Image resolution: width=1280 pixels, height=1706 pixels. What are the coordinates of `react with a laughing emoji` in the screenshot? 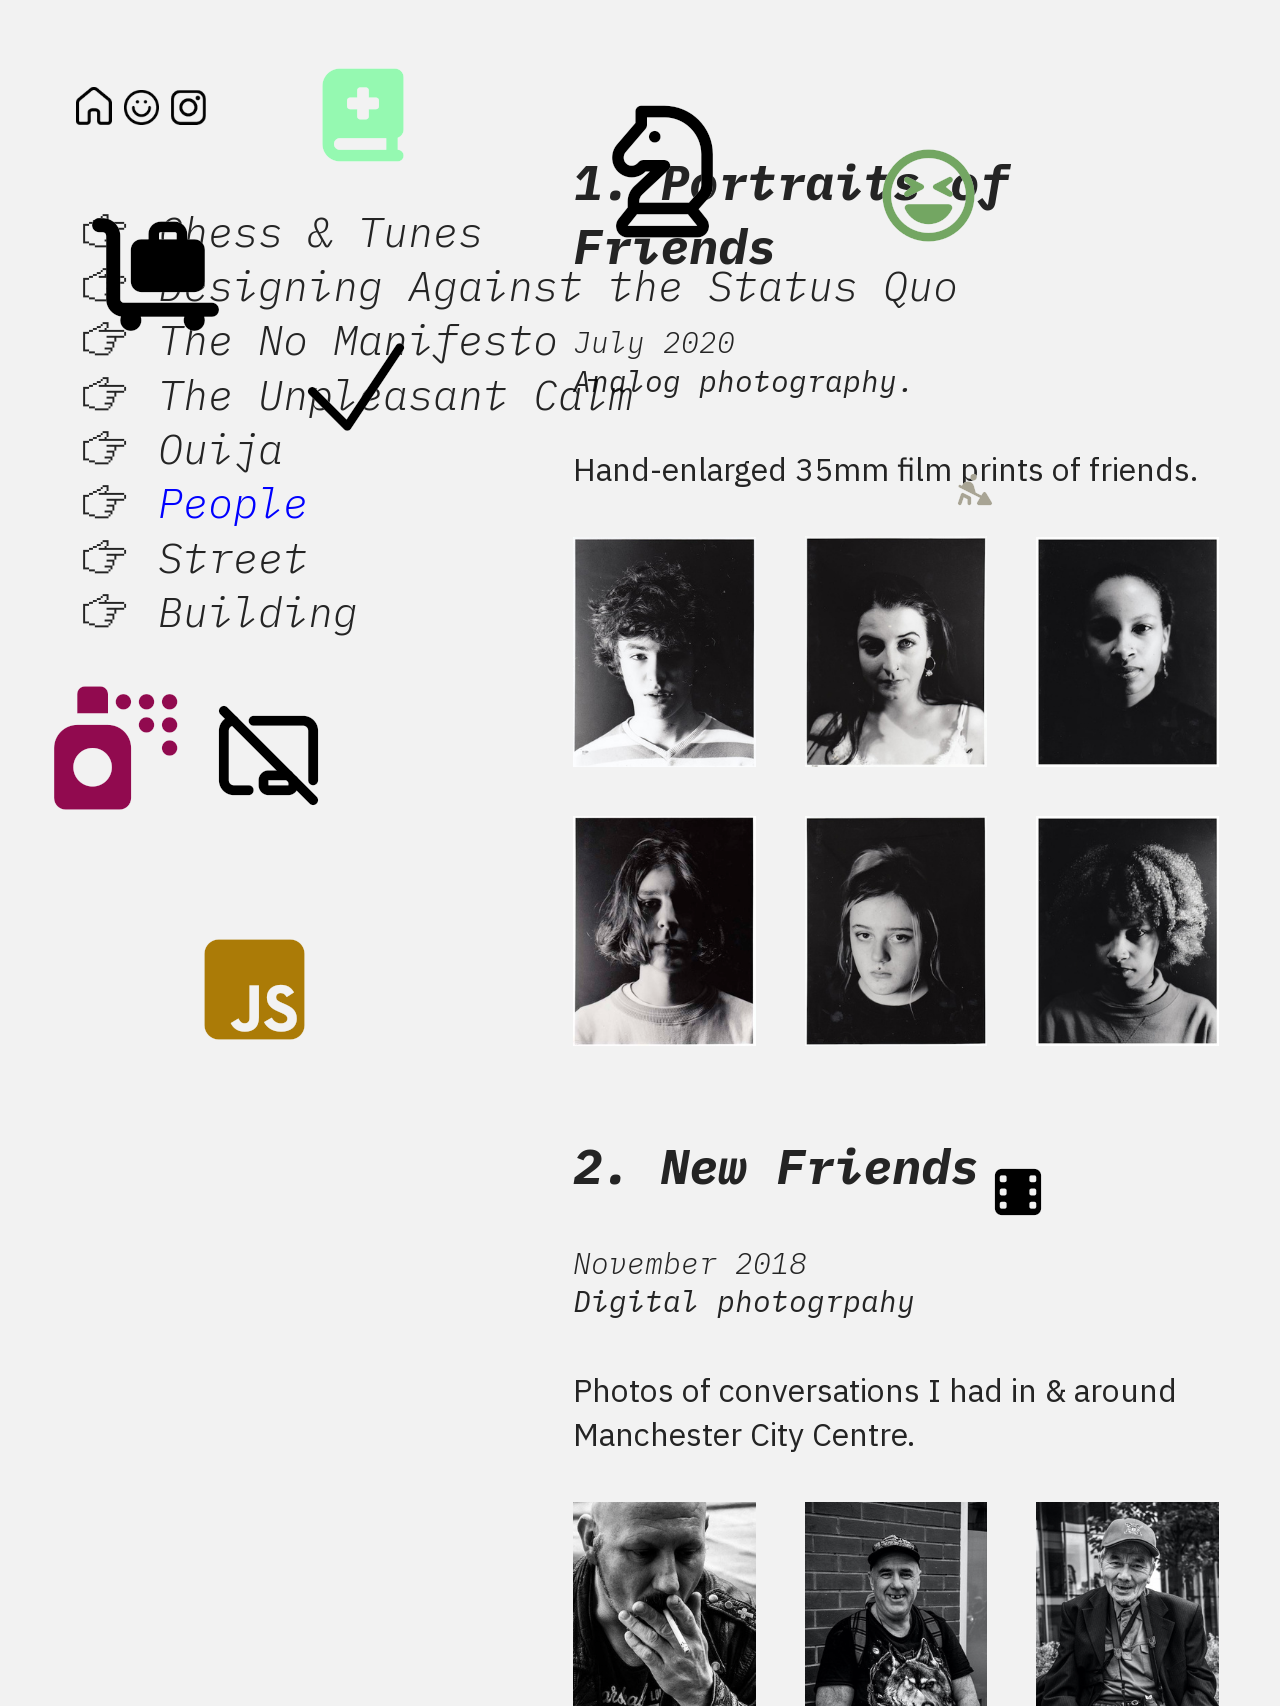 It's located at (928, 195).